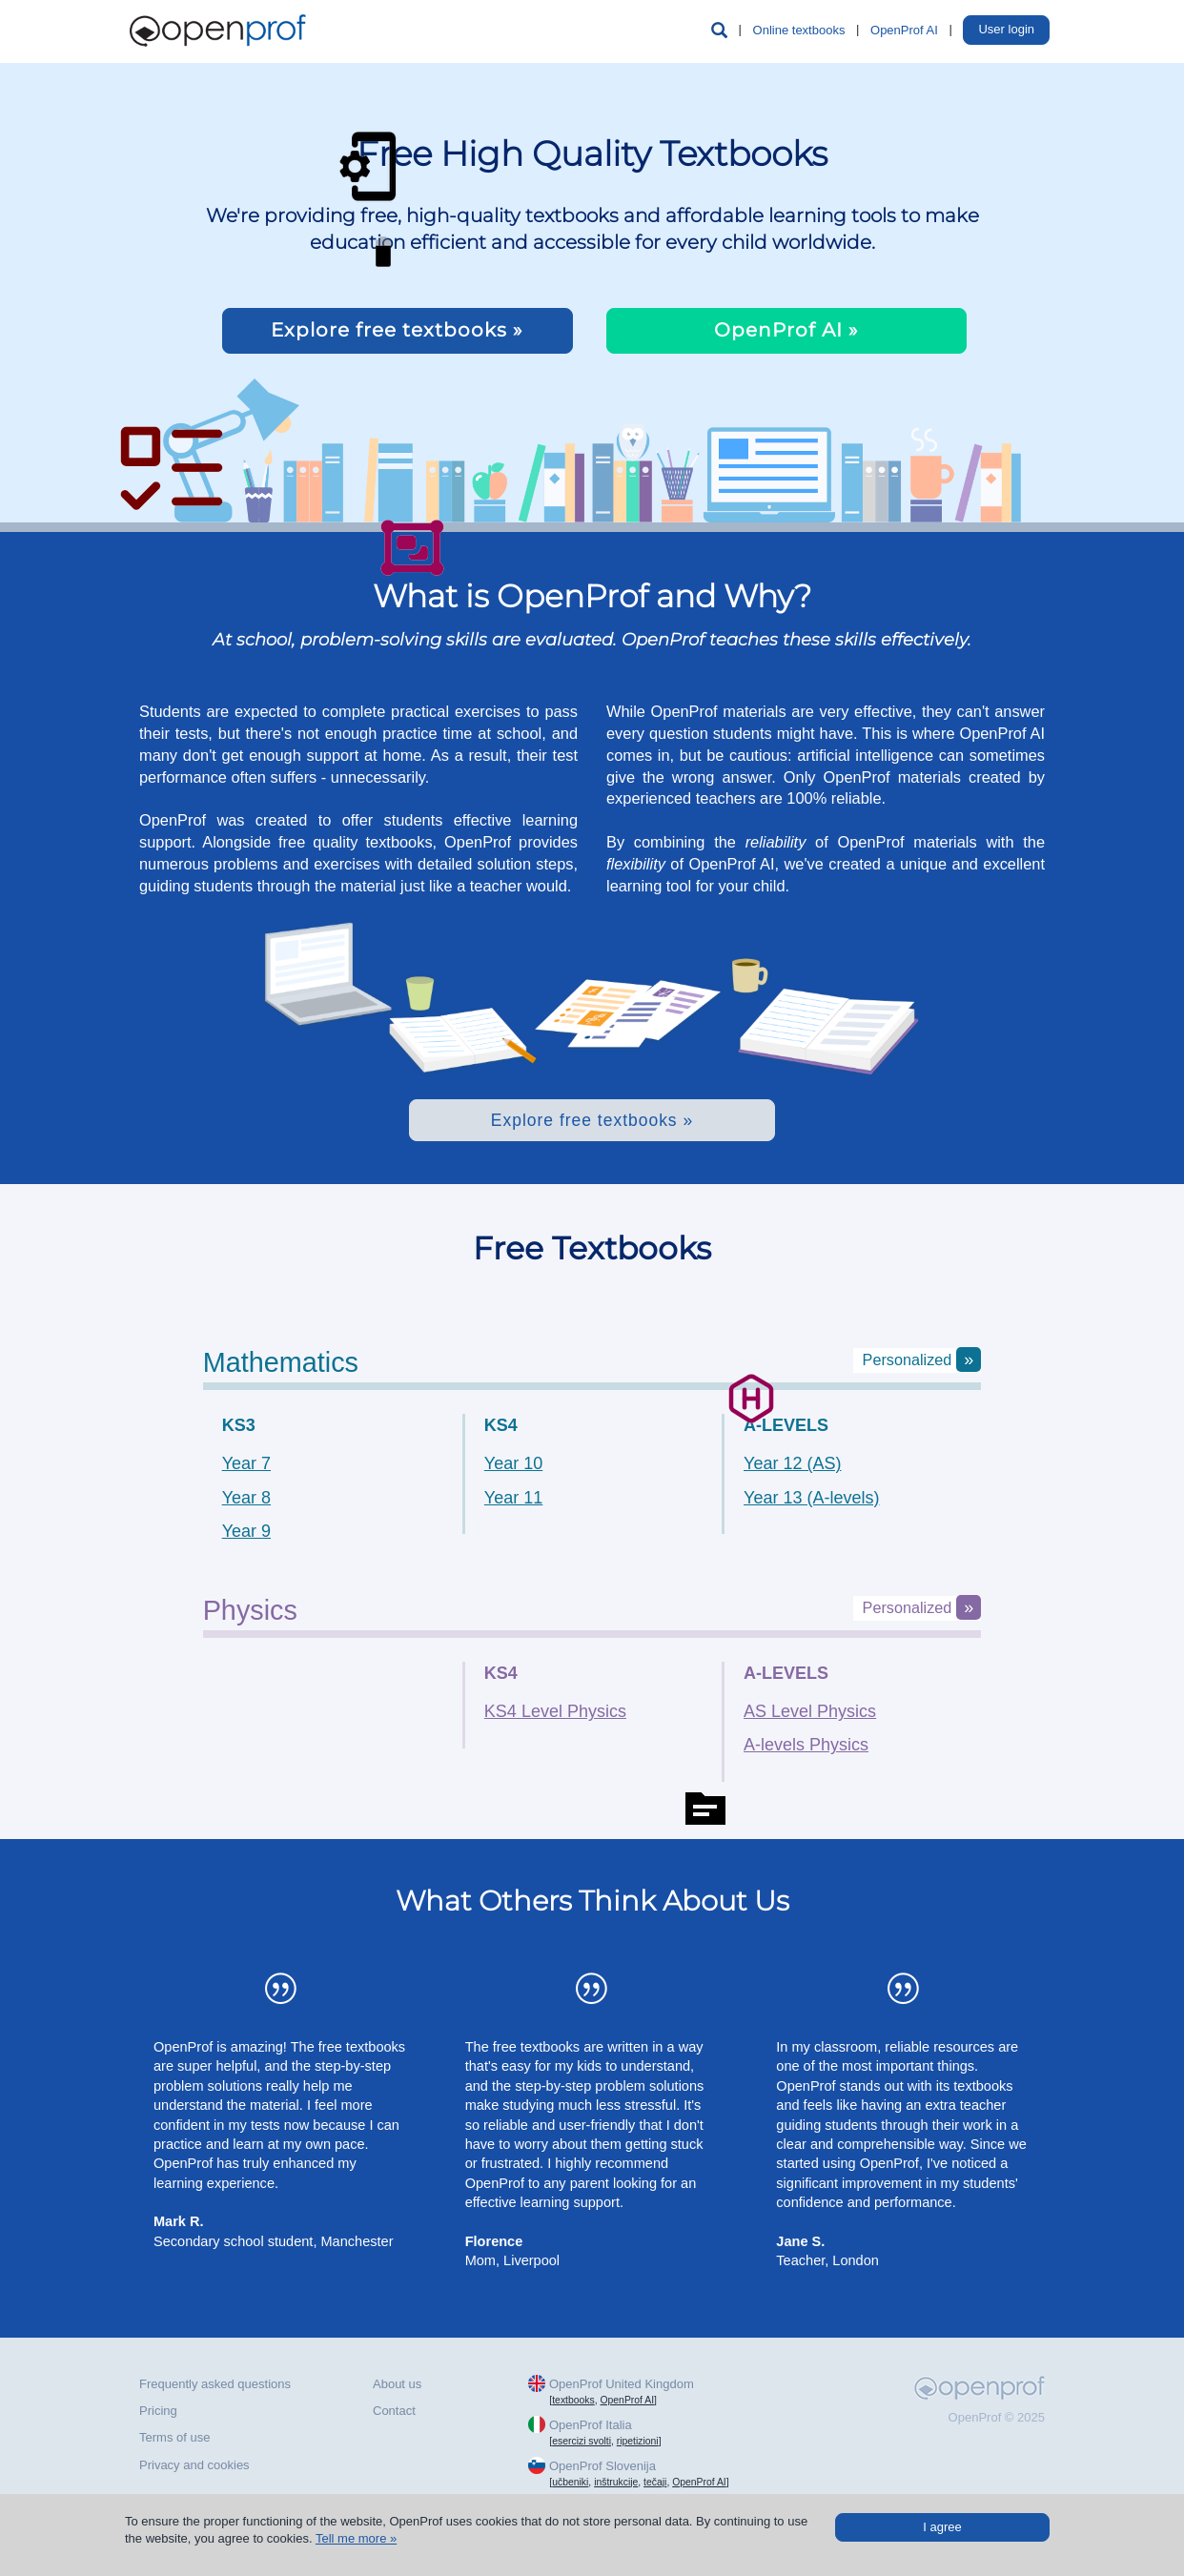 The width and height of the screenshot is (1184, 2576). Describe the element at coordinates (751, 1399) in the screenshot. I see `open Hexo blogging framework` at that location.